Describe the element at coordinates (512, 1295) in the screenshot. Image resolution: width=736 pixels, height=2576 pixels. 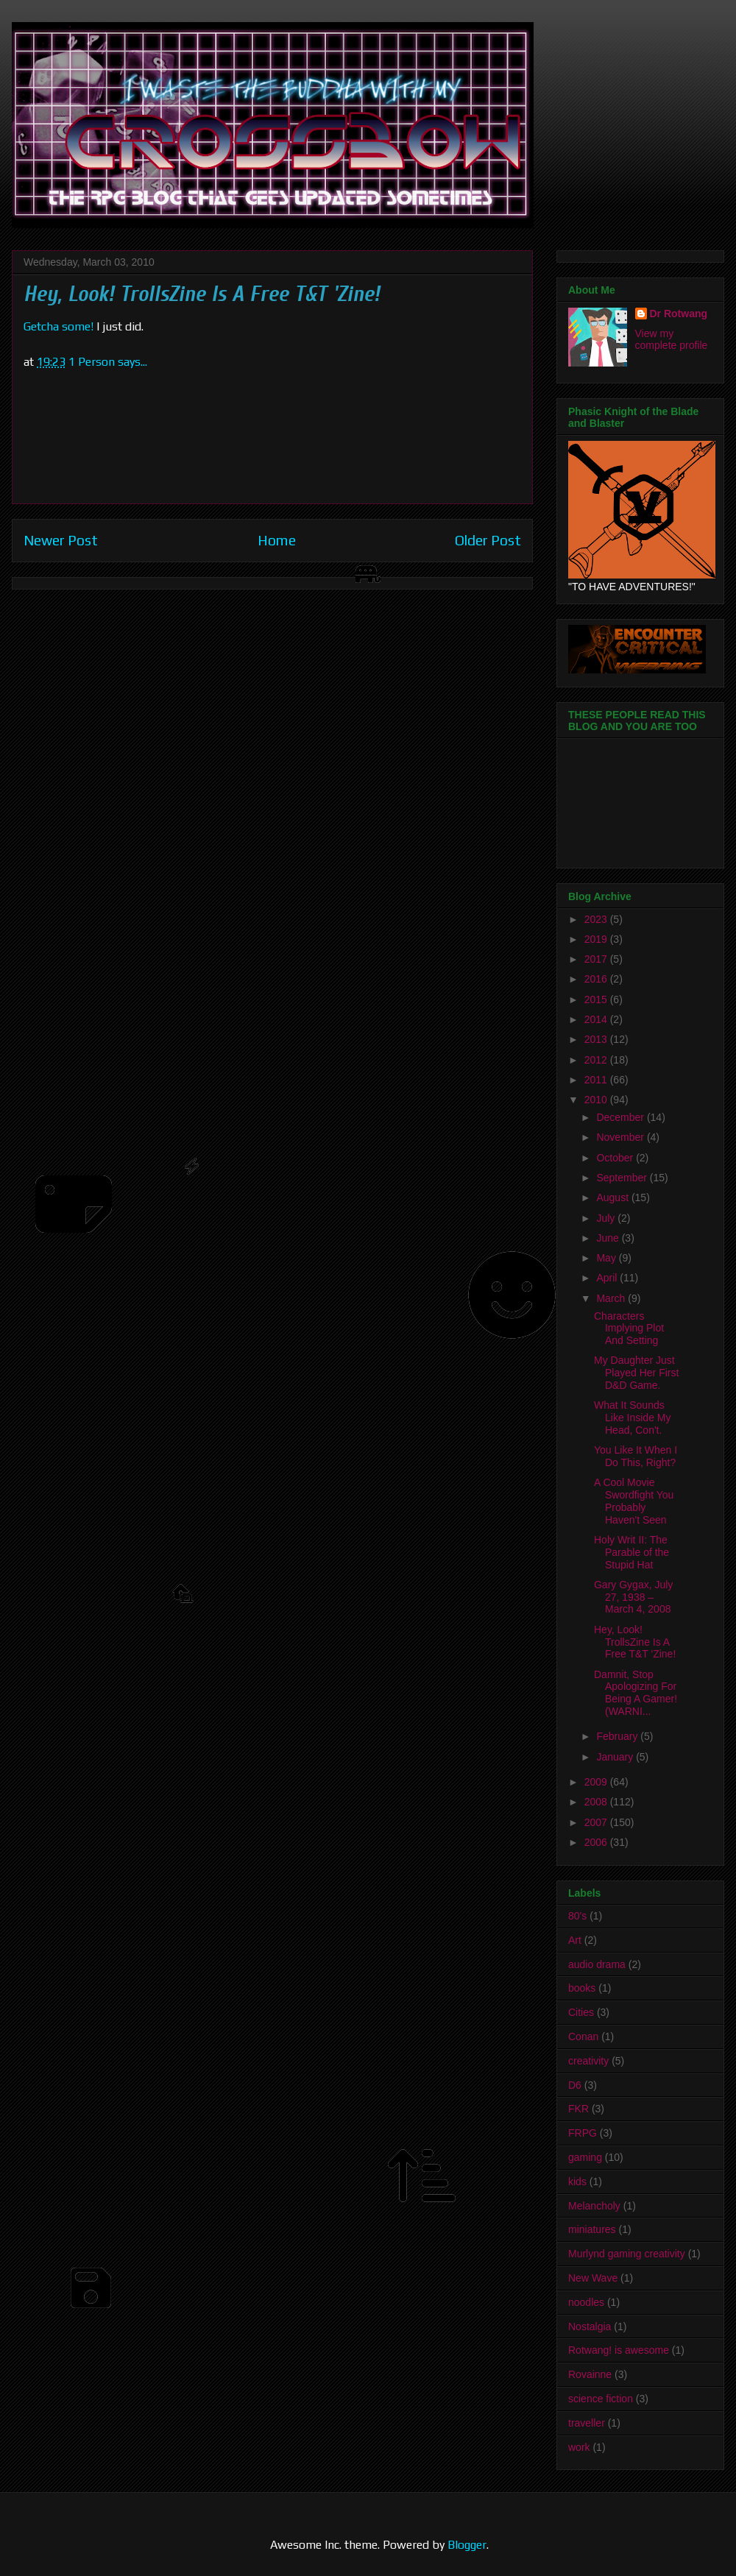
I see `add an emoji or reaction` at that location.